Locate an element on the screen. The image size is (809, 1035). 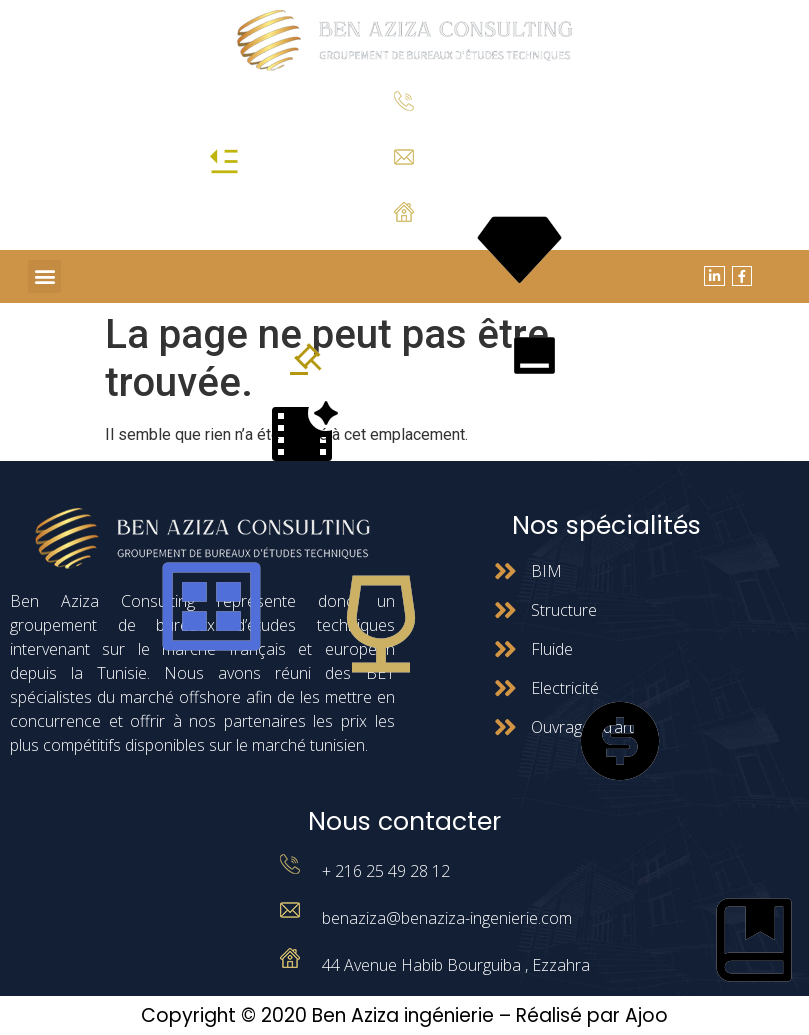
access AI-powered video editing tools is located at coordinates (302, 434).